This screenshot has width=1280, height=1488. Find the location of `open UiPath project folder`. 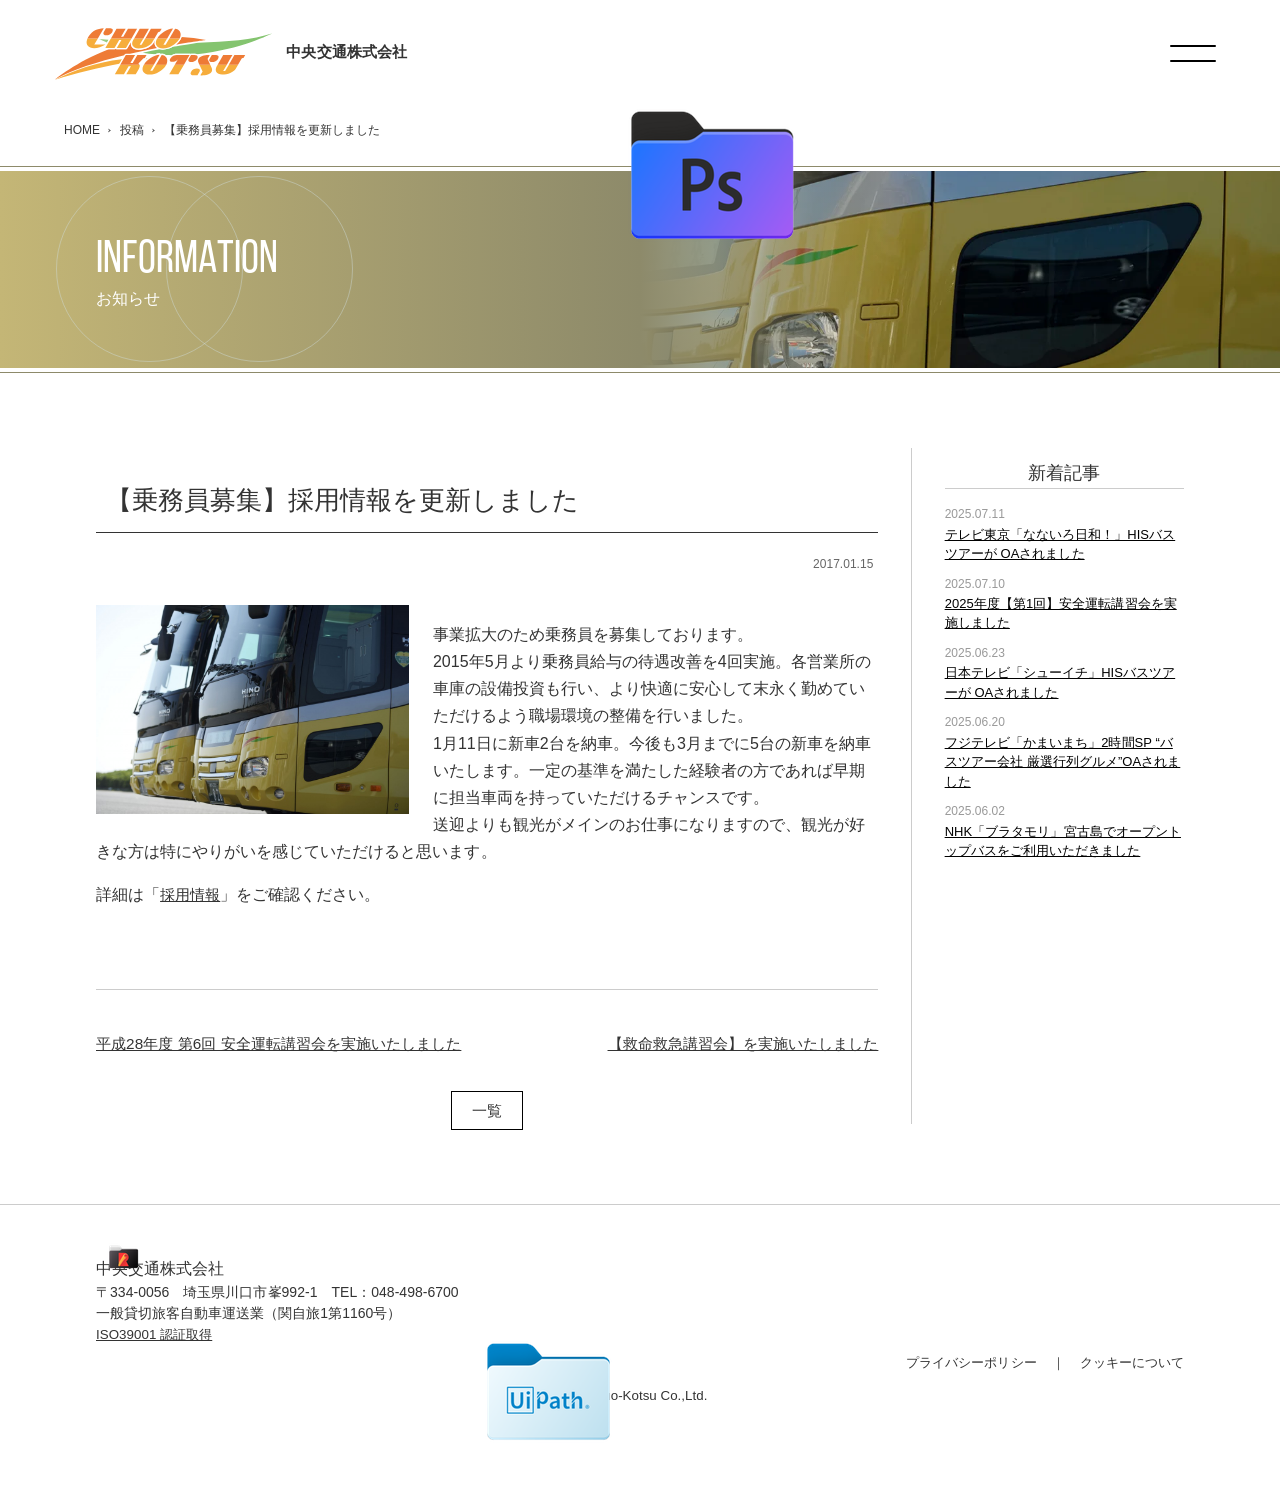

open UiPath project folder is located at coordinates (548, 1395).